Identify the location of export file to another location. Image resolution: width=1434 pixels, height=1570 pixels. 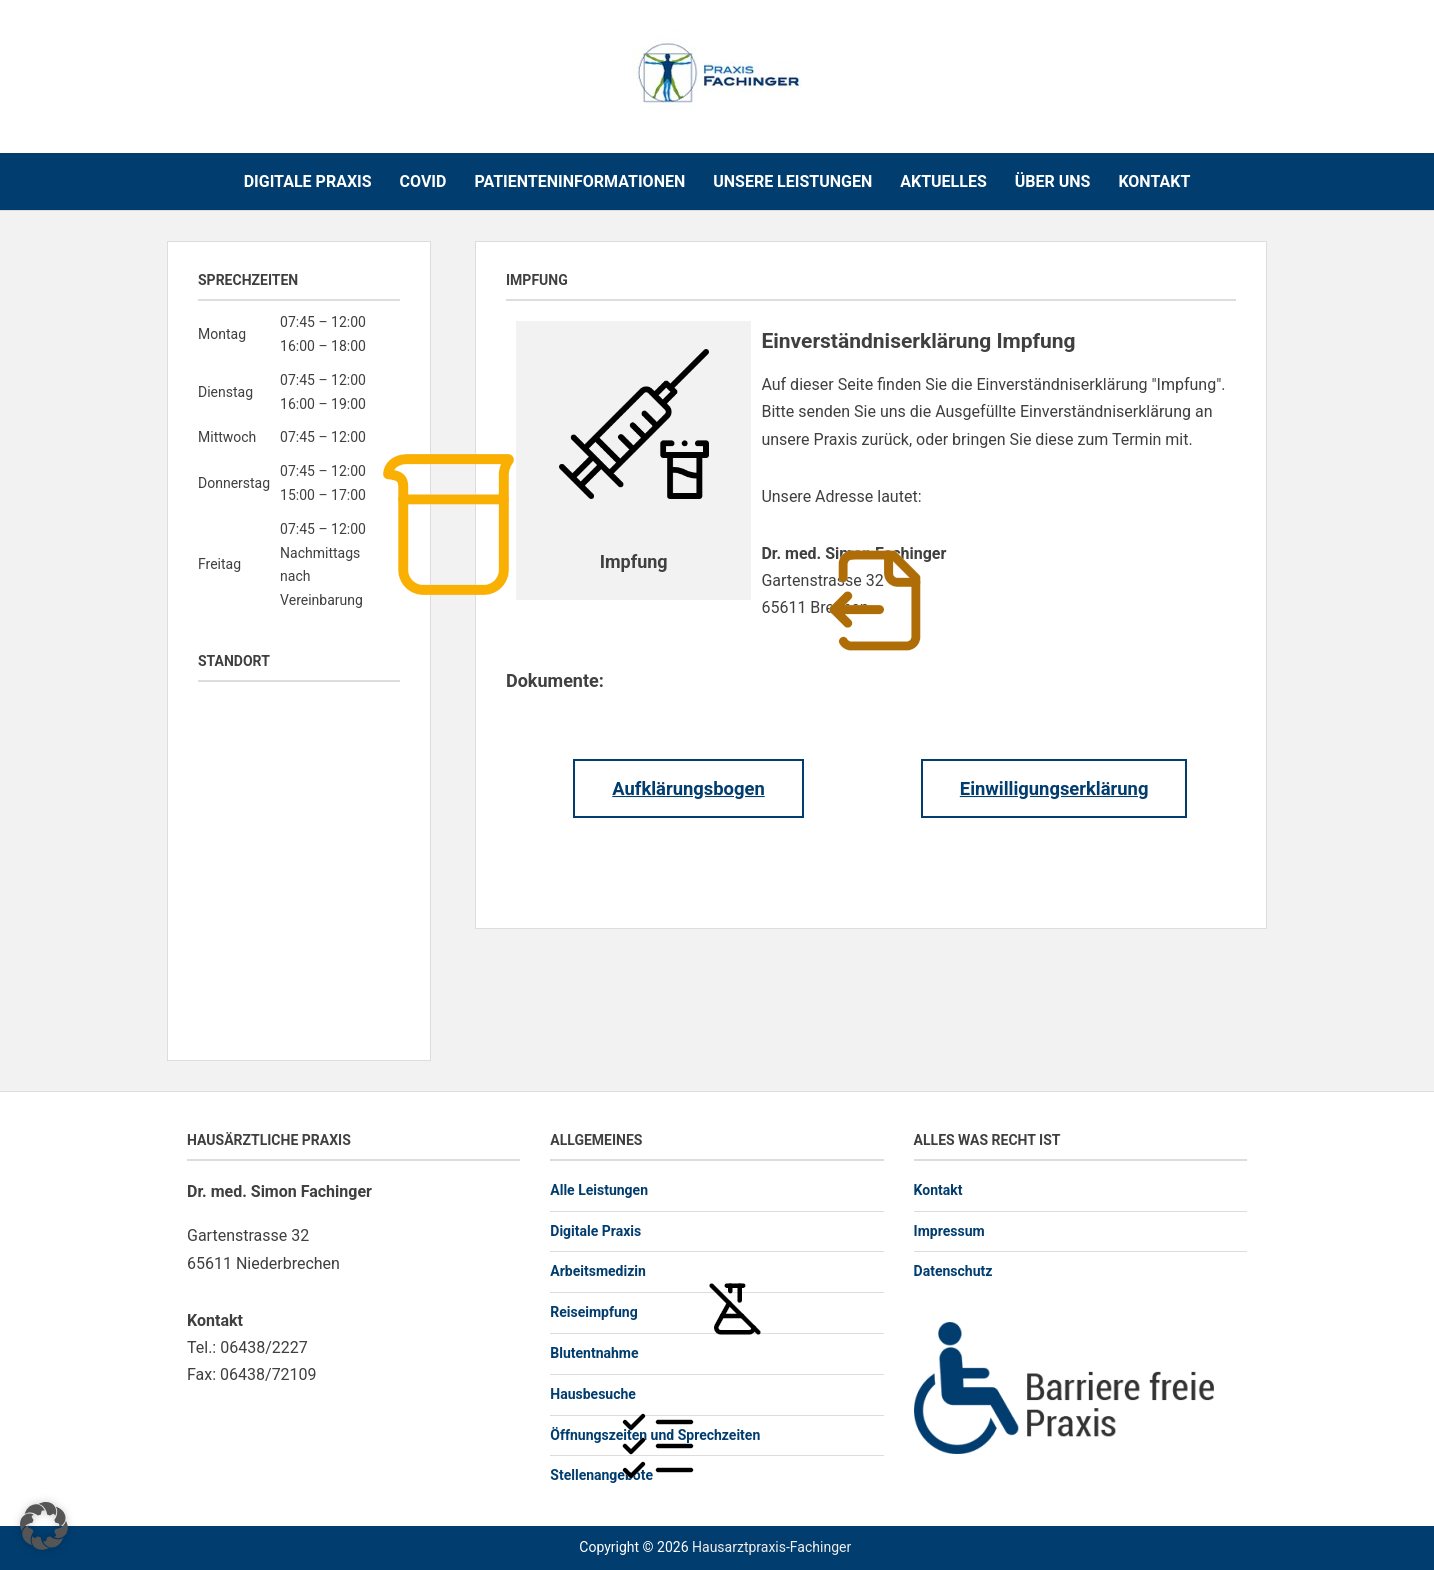
(879, 600).